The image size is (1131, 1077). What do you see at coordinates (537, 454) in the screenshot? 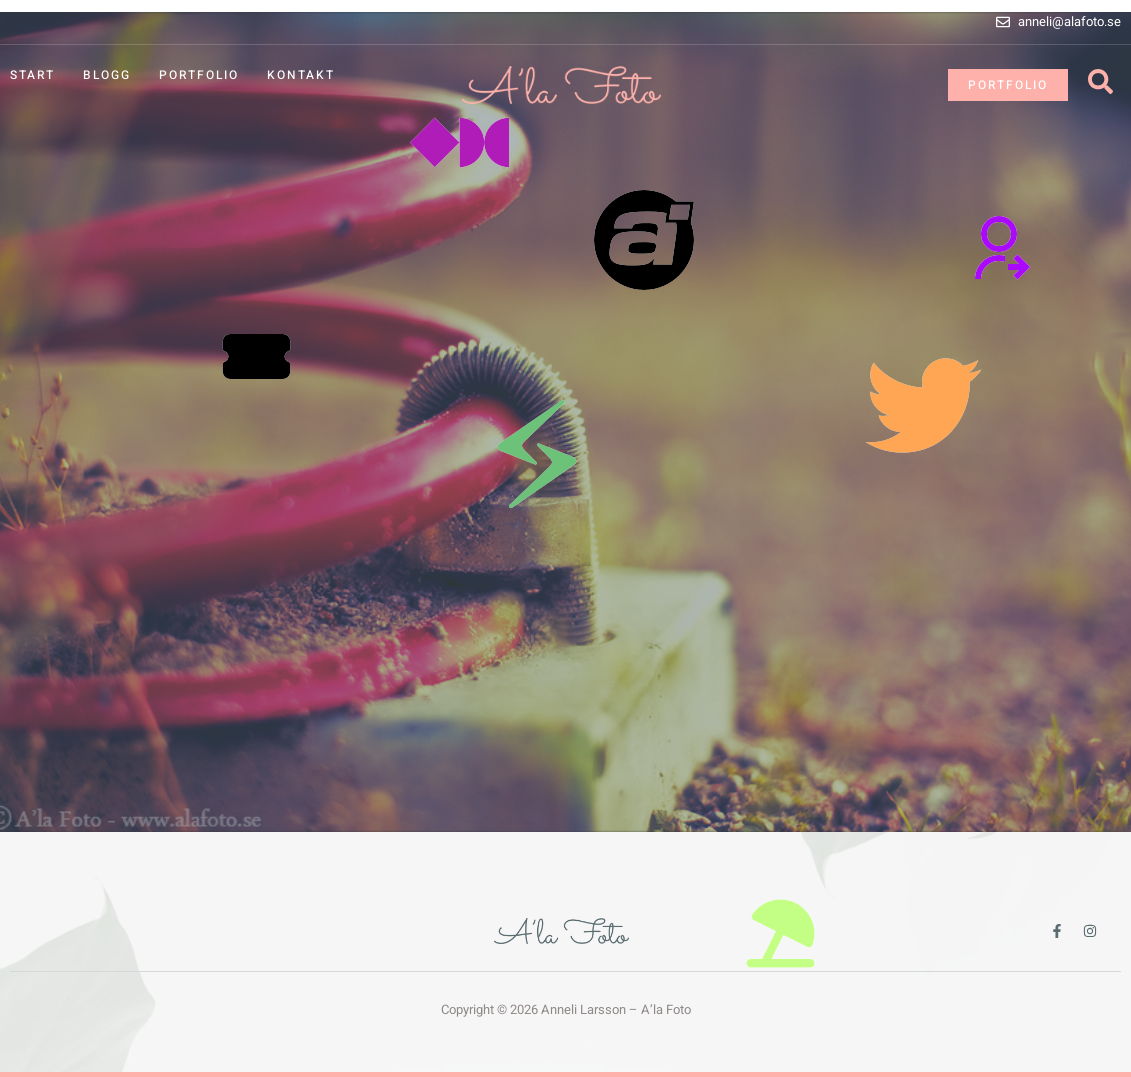
I see `slint framework logo` at bounding box center [537, 454].